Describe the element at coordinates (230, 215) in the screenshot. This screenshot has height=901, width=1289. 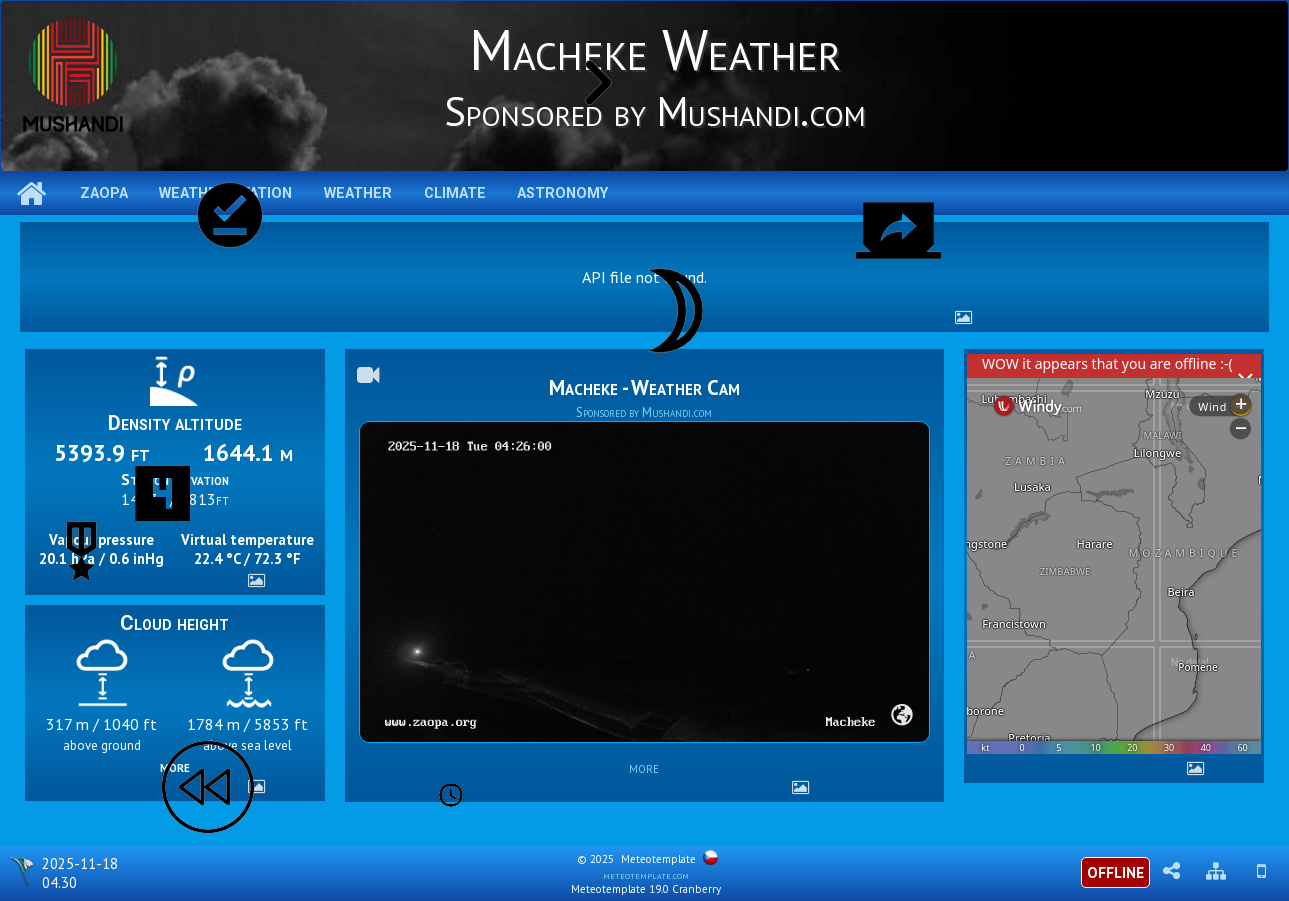
I see `indicates content is available offline` at that location.